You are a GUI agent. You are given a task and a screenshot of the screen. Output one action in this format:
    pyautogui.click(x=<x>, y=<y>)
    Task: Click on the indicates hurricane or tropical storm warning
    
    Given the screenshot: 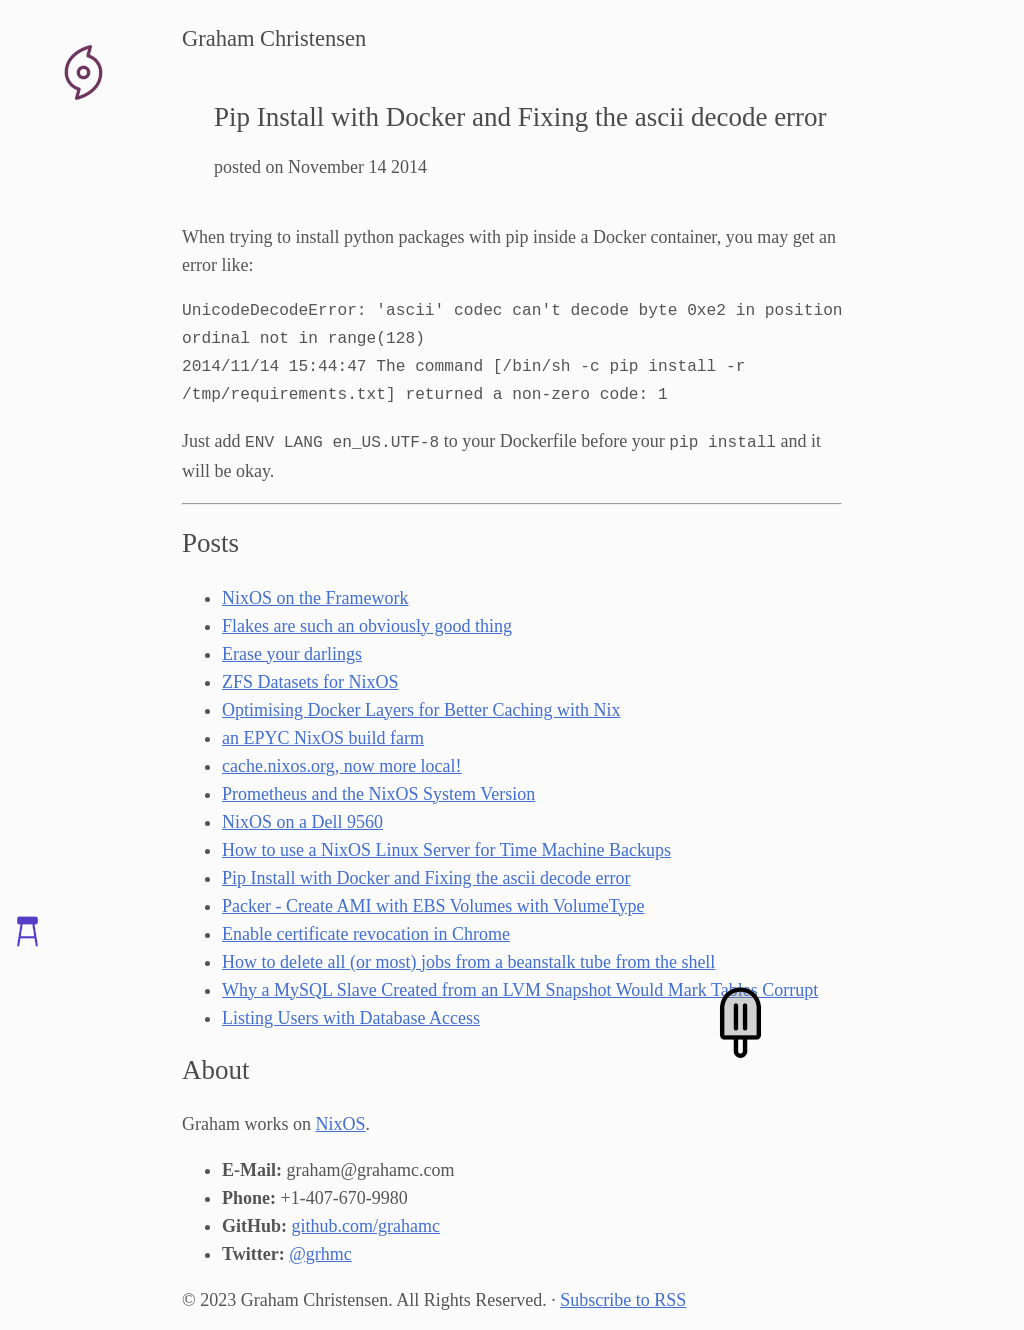 What is the action you would take?
    pyautogui.click(x=83, y=72)
    